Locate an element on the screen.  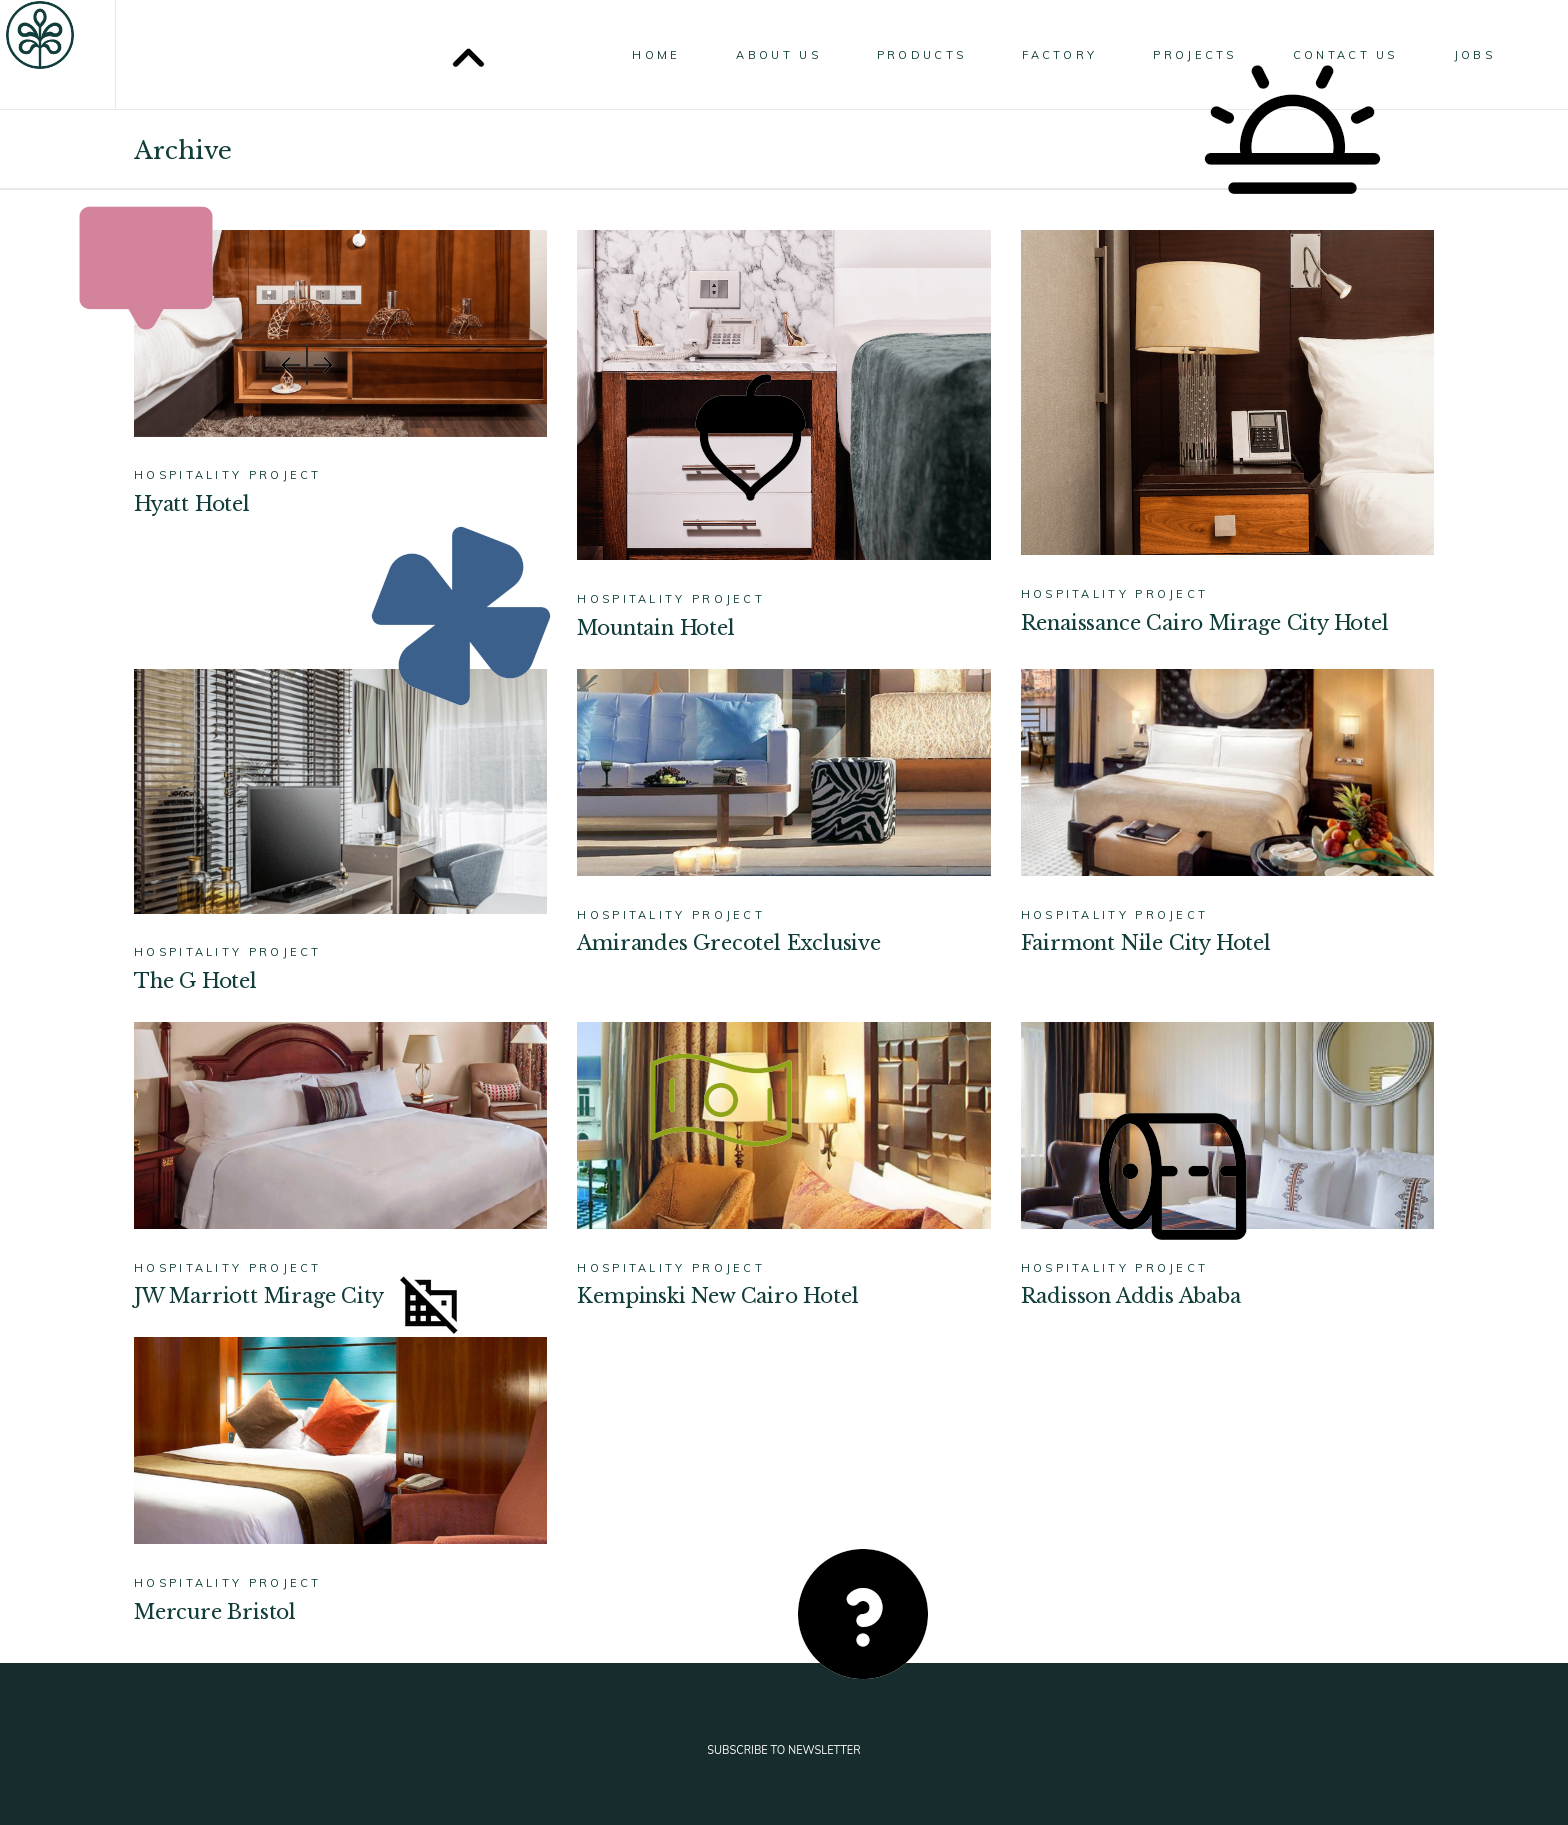
adjust car ventilation settings is located at coordinates (461, 616).